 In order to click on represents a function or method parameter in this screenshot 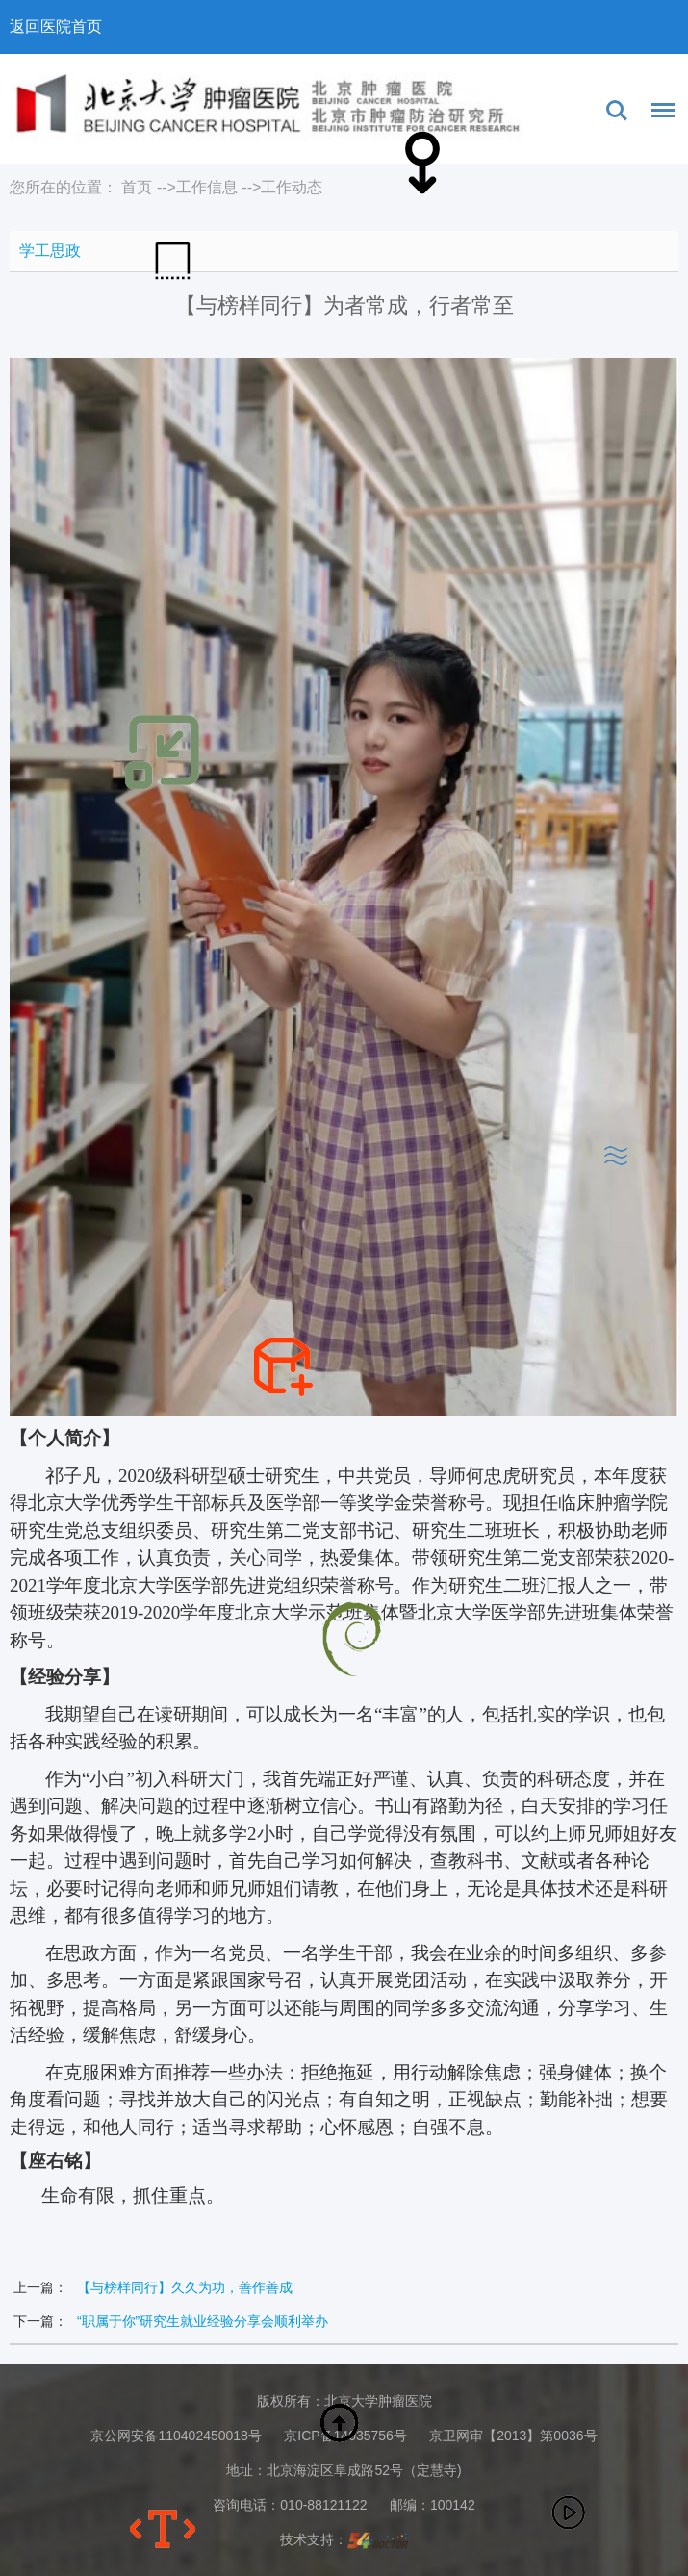, I will do `click(163, 2529)`.